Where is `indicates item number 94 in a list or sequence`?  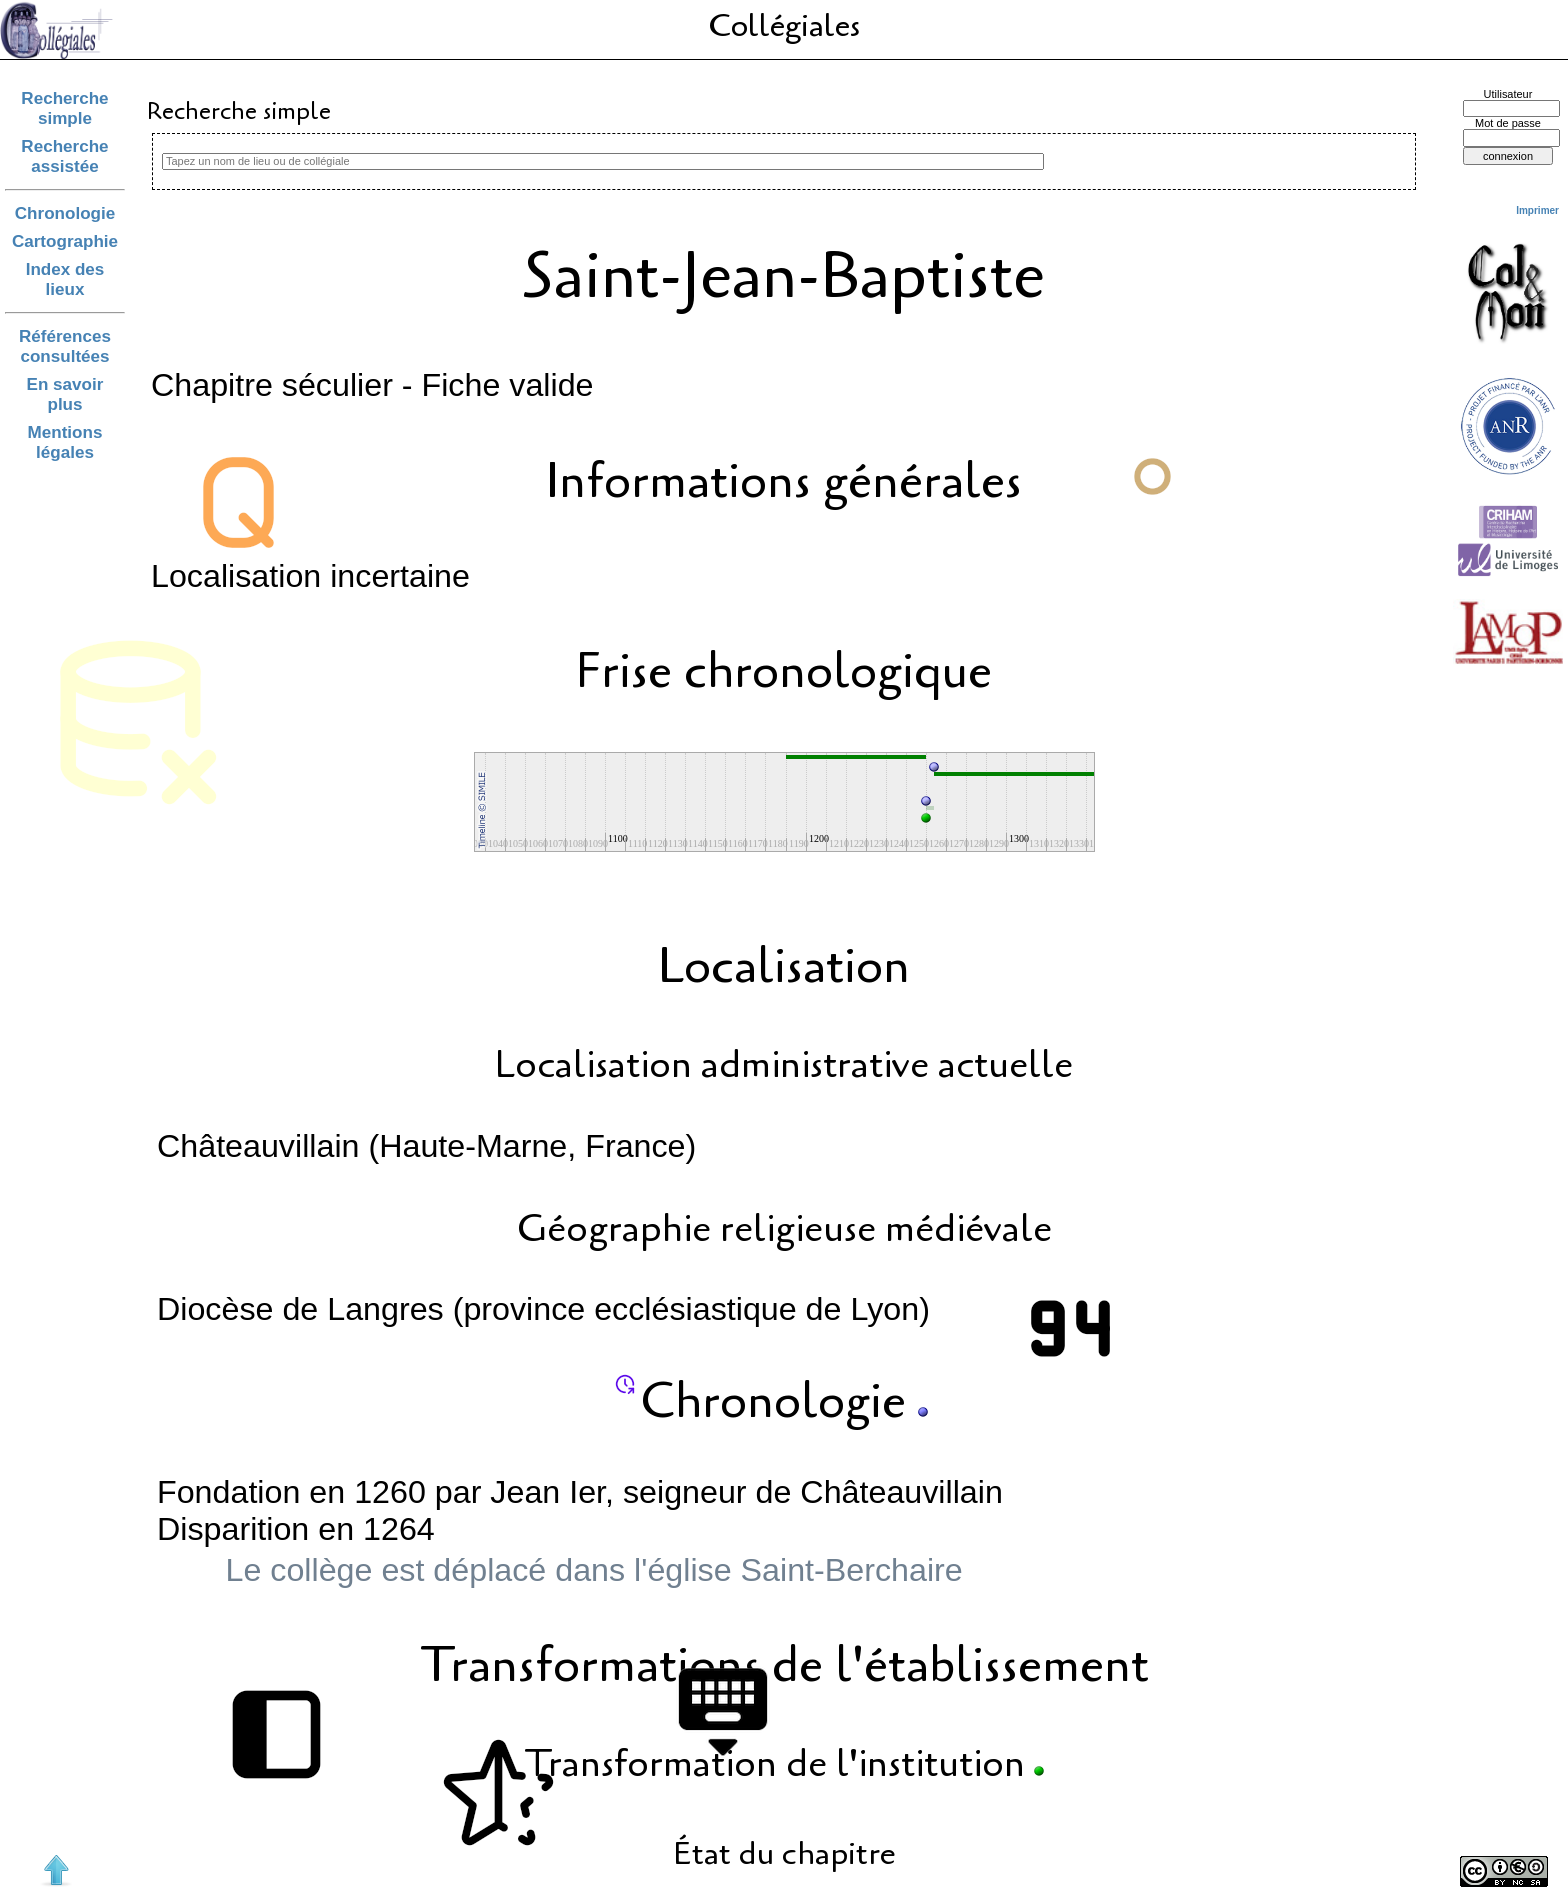
indicates item number 94 in a list or sequence is located at coordinates (1070, 1328).